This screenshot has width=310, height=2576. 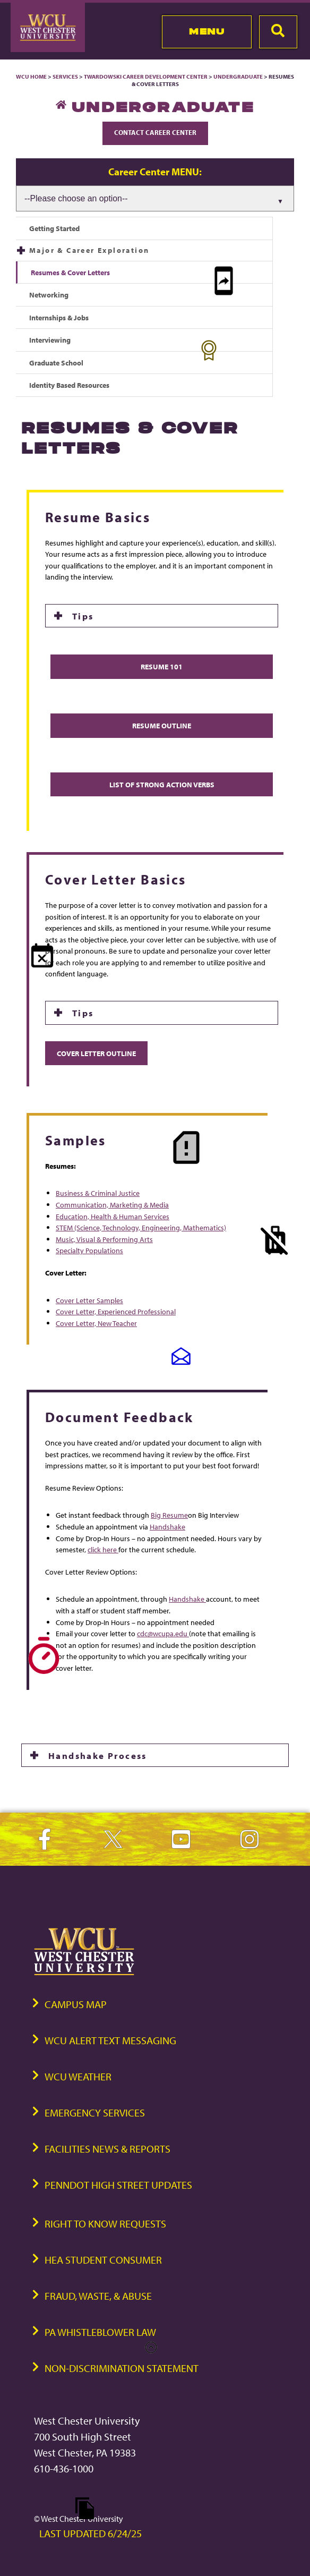 What do you see at coordinates (181, 1357) in the screenshot?
I see `view an opened email or message` at bounding box center [181, 1357].